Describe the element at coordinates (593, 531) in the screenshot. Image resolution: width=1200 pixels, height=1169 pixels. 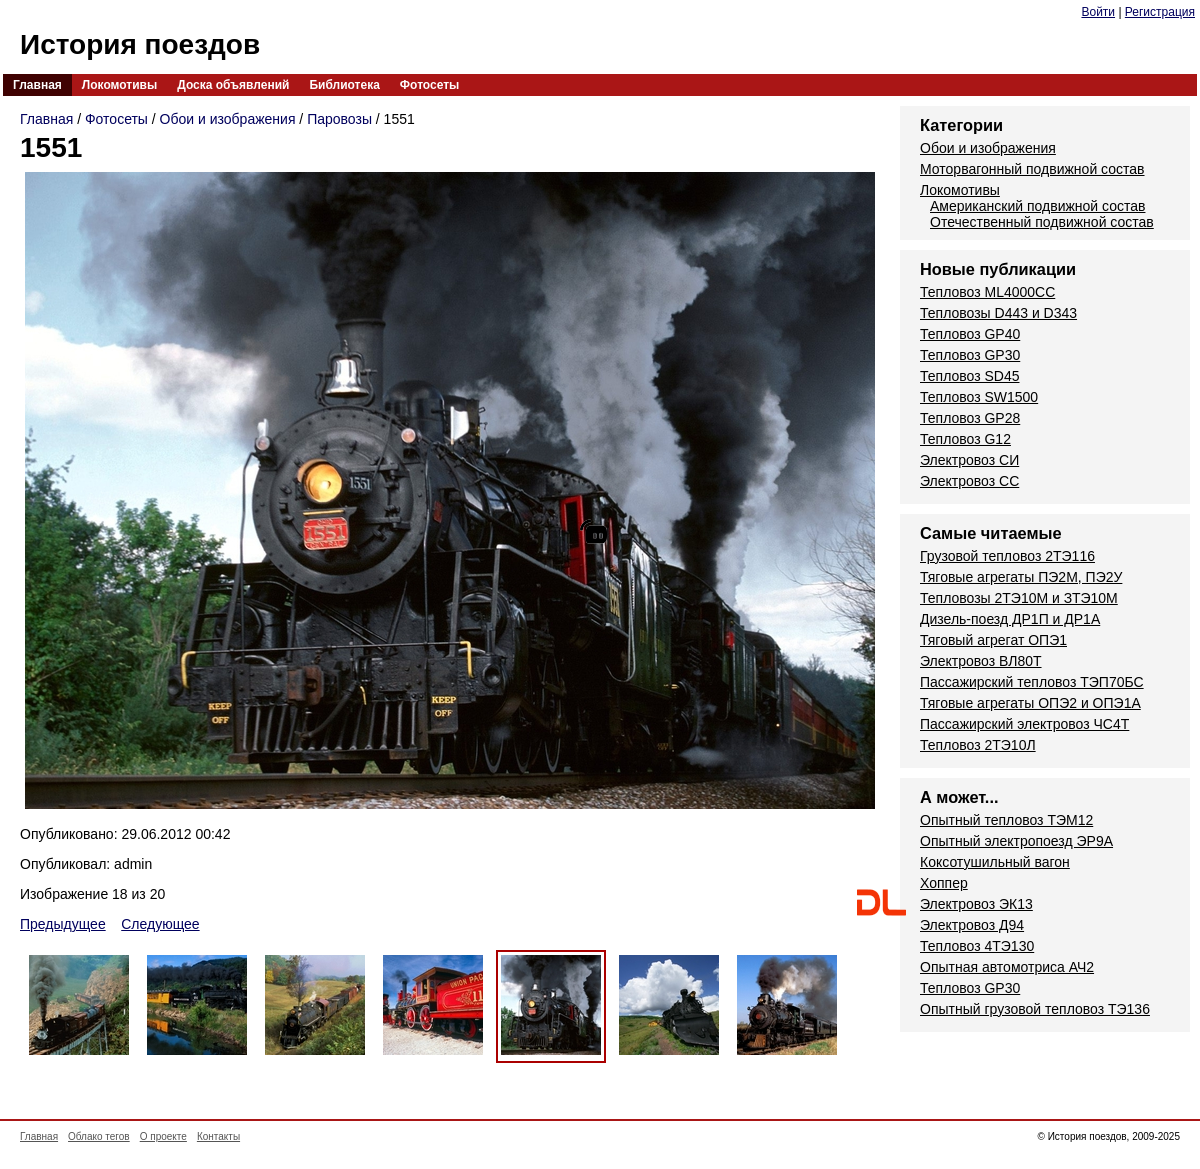
I see `open streamlabs streaming software` at that location.